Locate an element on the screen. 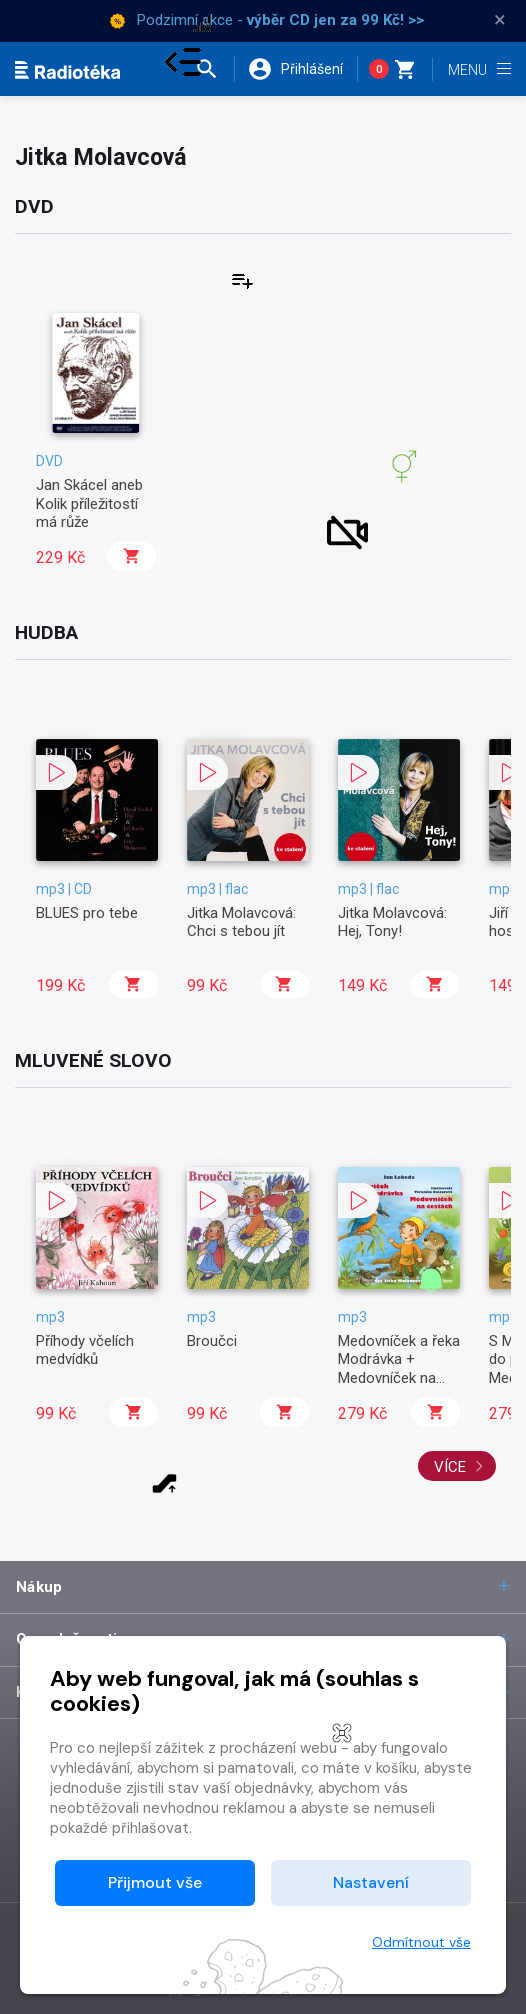  no cellular signal available is located at coordinates (202, 24).